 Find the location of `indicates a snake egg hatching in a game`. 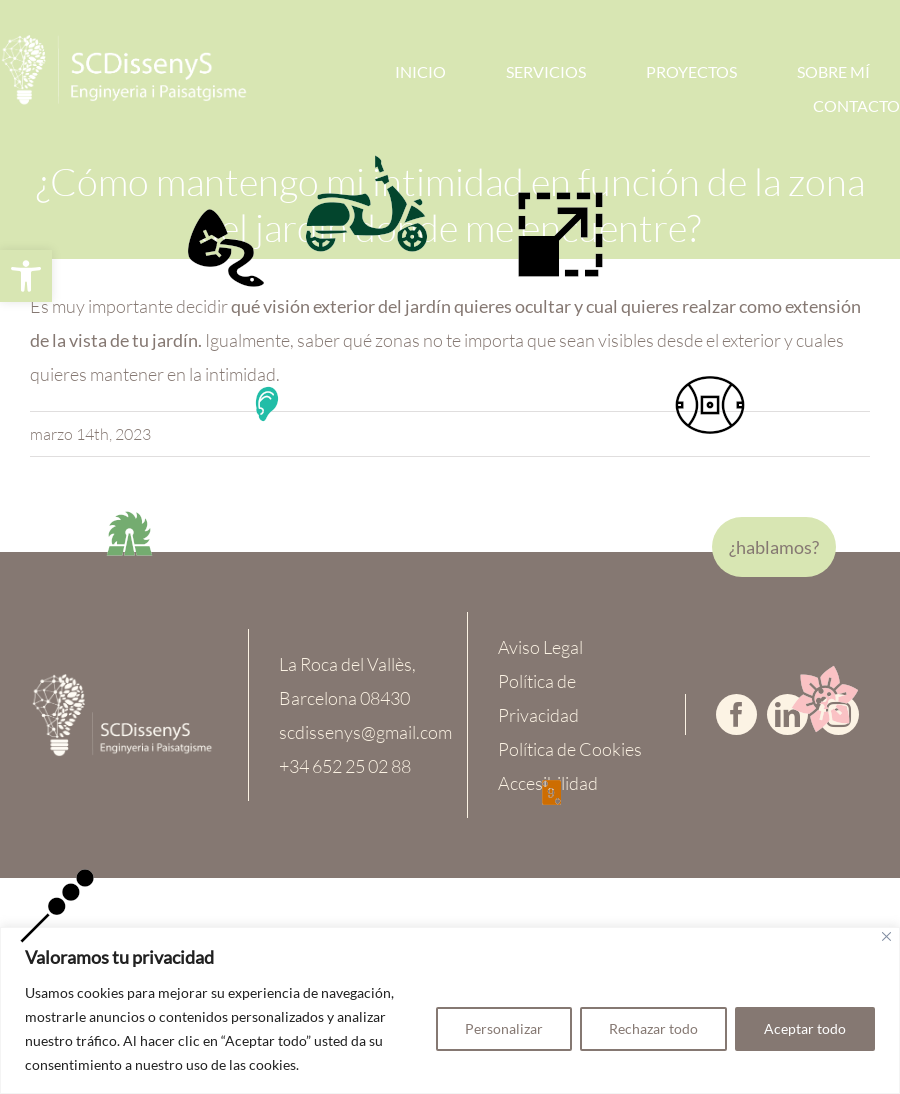

indicates a snake egg hatching in a game is located at coordinates (226, 248).